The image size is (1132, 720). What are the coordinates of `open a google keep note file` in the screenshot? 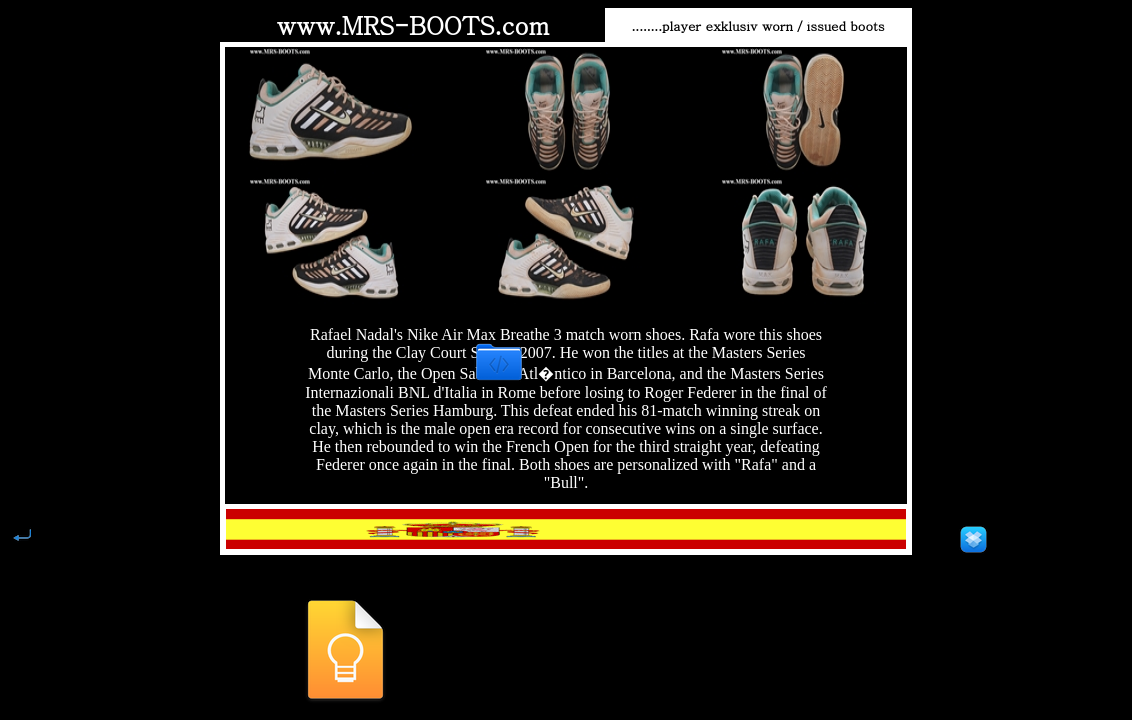 It's located at (345, 651).